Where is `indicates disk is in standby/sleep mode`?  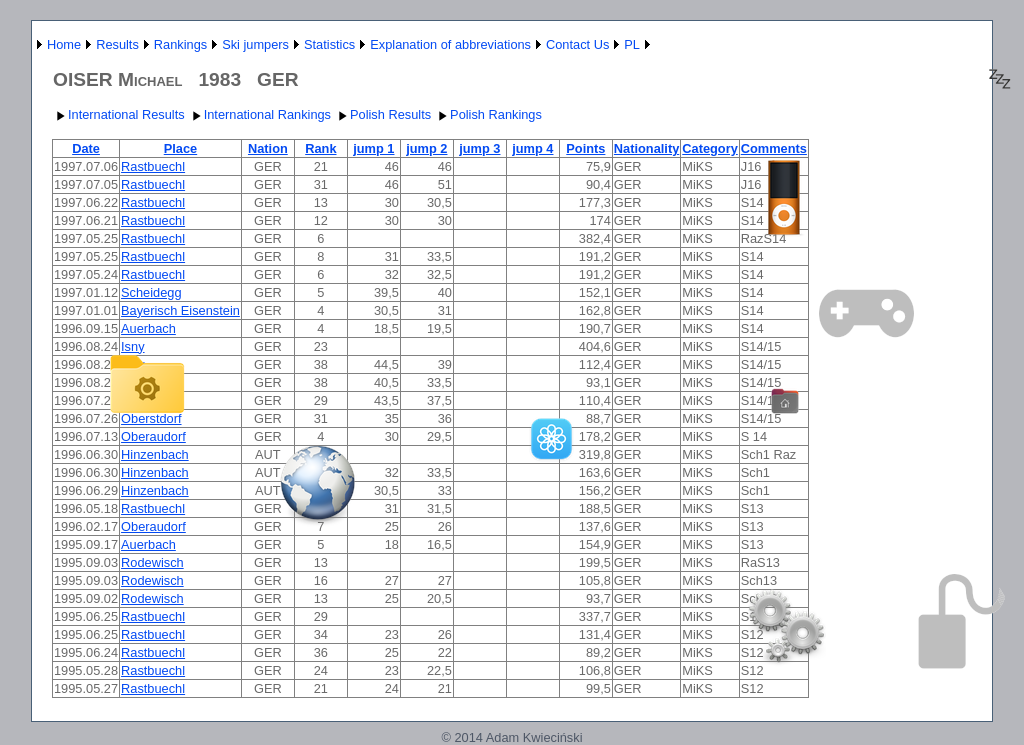
indicates disk is in standby/sleep mode is located at coordinates (999, 79).